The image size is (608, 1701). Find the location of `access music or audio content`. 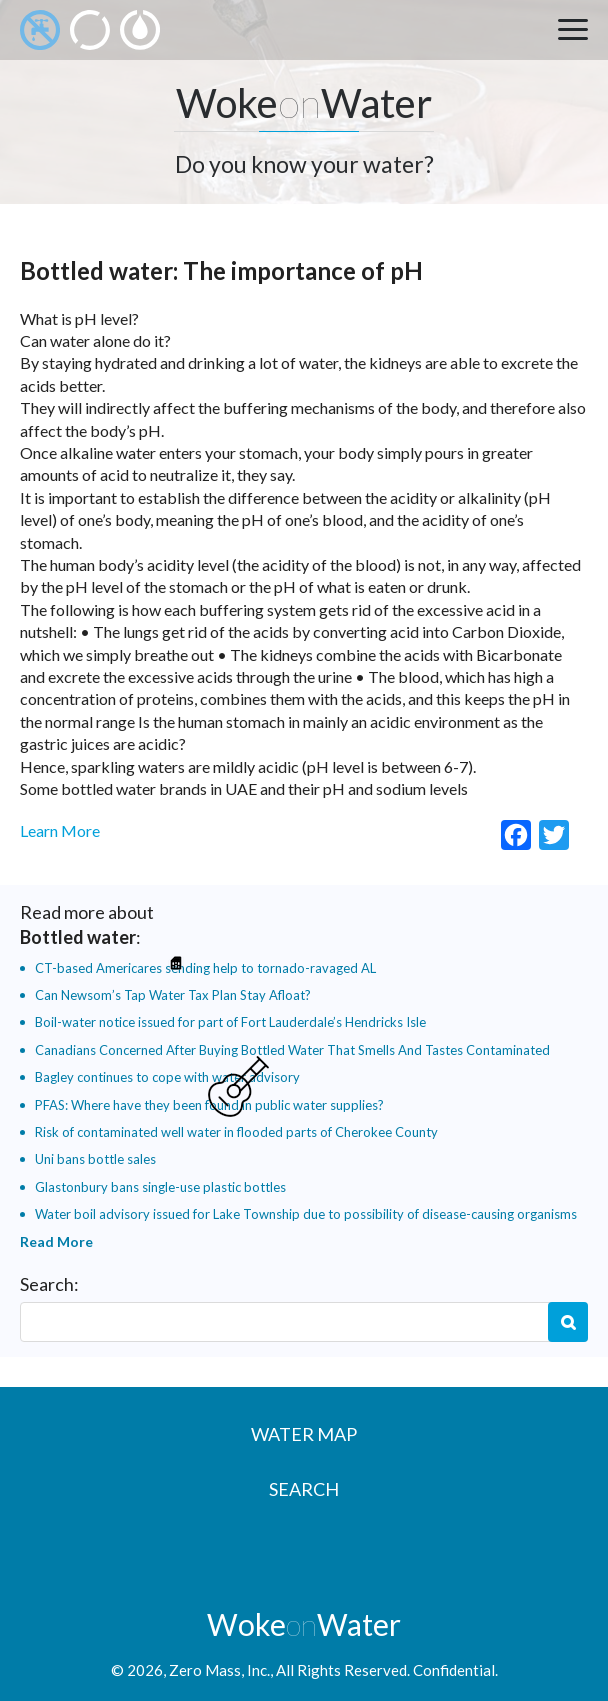

access music or audio content is located at coordinates (238, 1087).